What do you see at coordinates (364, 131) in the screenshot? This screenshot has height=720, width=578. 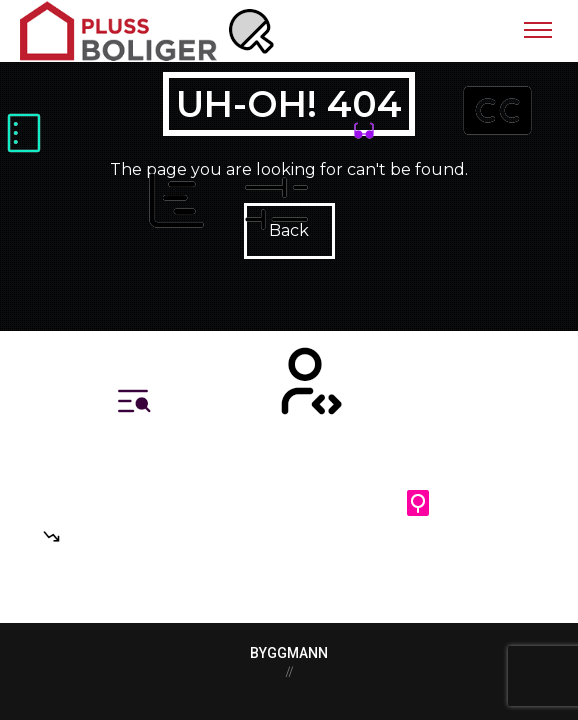 I see `enable reading mode or accessibility features` at bounding box center [364, 131].